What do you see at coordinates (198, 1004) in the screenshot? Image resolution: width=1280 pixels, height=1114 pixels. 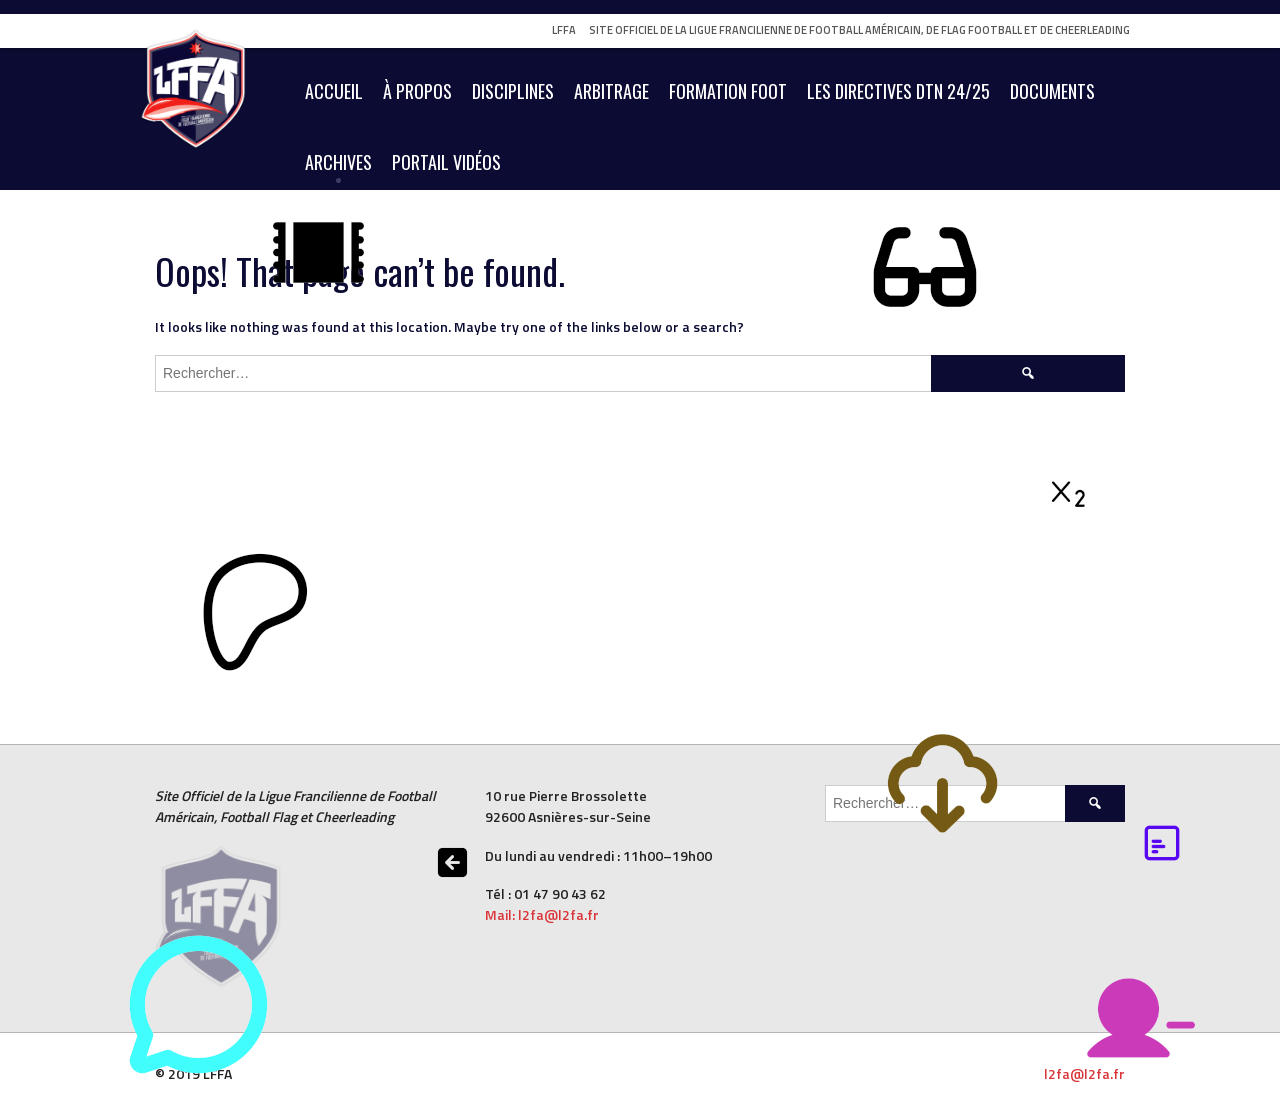 I see `open chat or messaging` at bounding box center [198, 1004].